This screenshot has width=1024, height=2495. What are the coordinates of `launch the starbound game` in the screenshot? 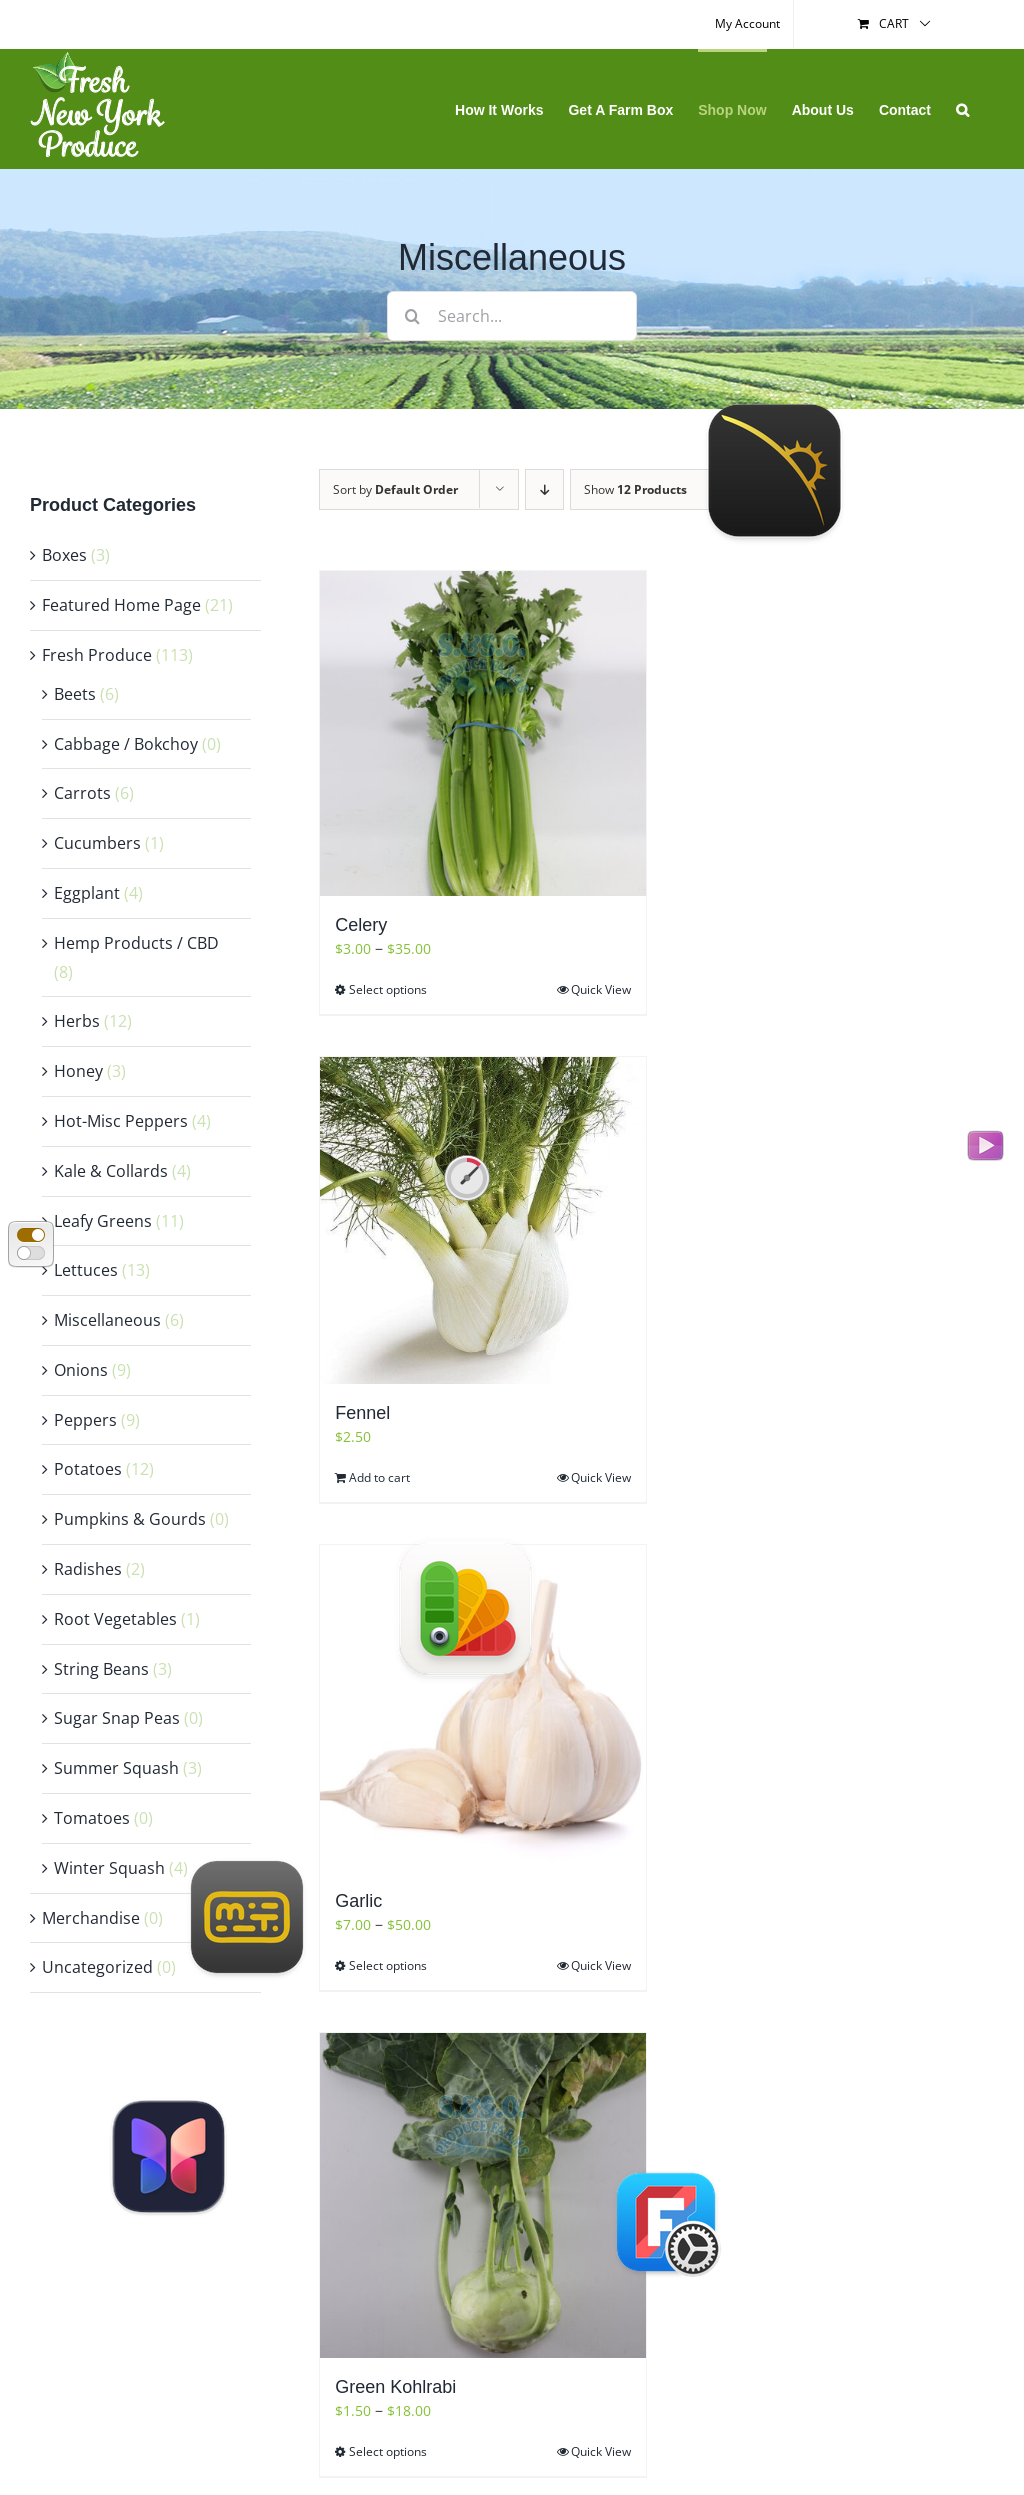 It's located at (774, 470).